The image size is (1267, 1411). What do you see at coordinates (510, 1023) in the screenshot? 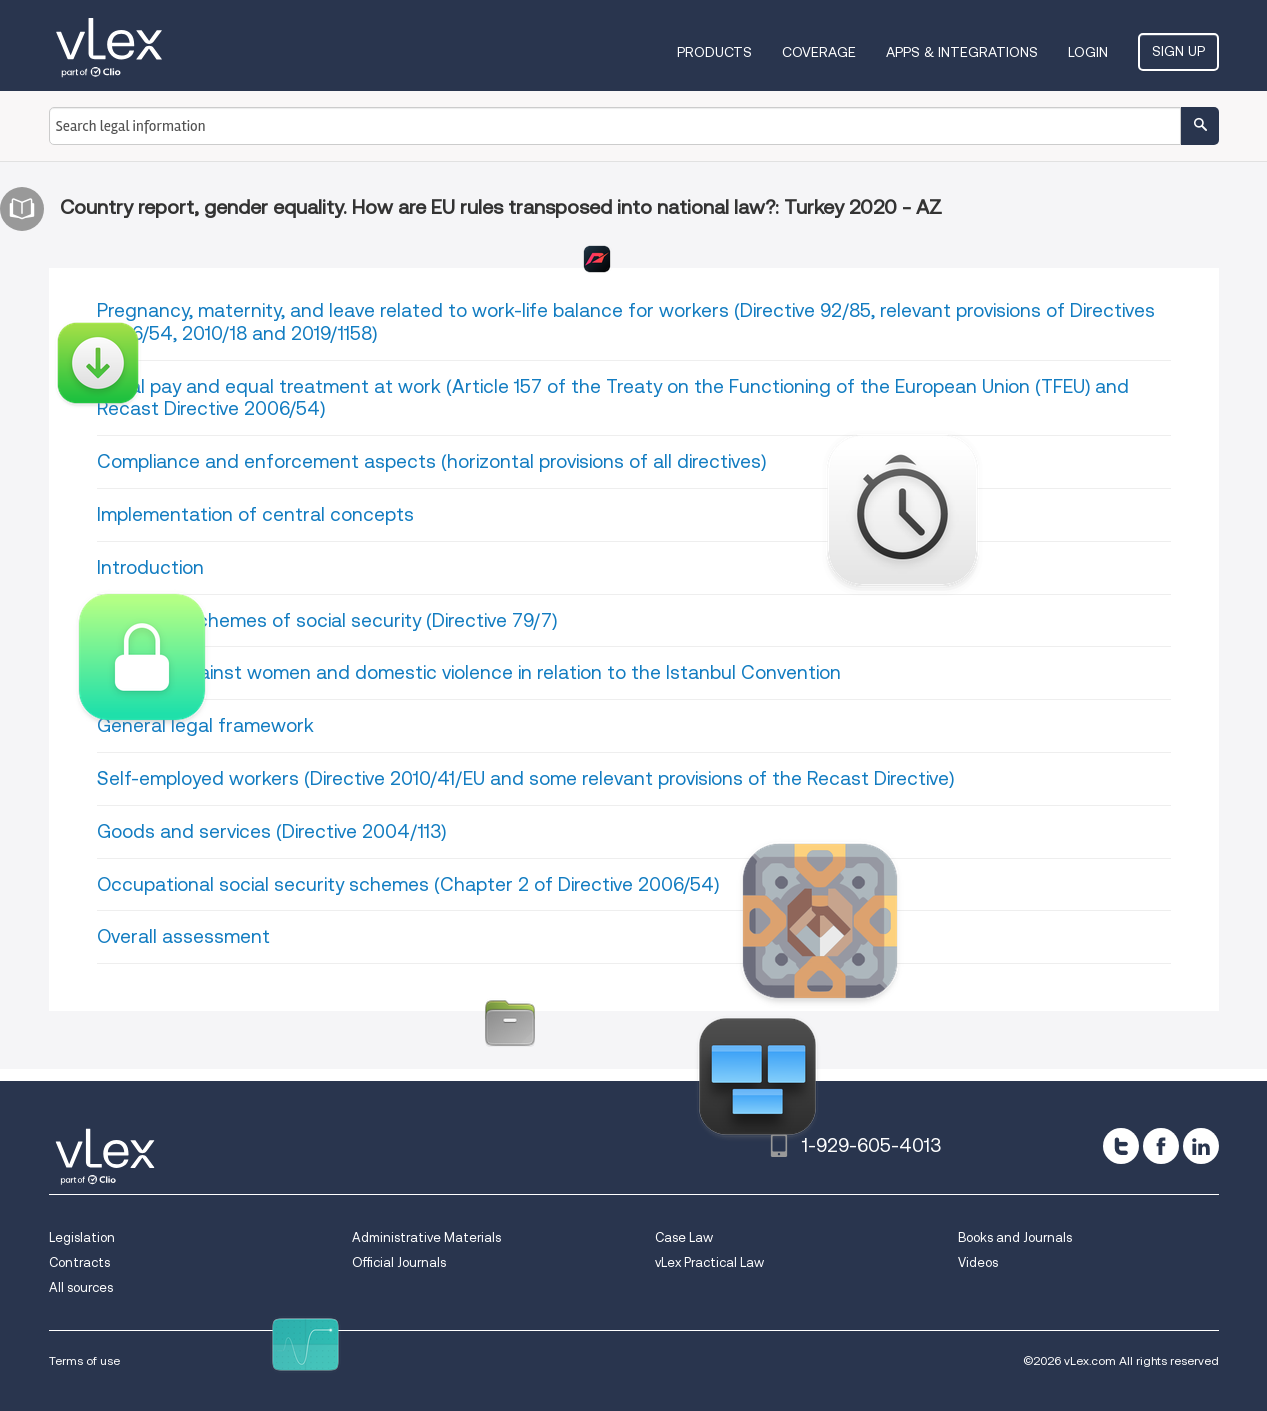
I see `open the file manager application` at bounding box center [510, 1023].